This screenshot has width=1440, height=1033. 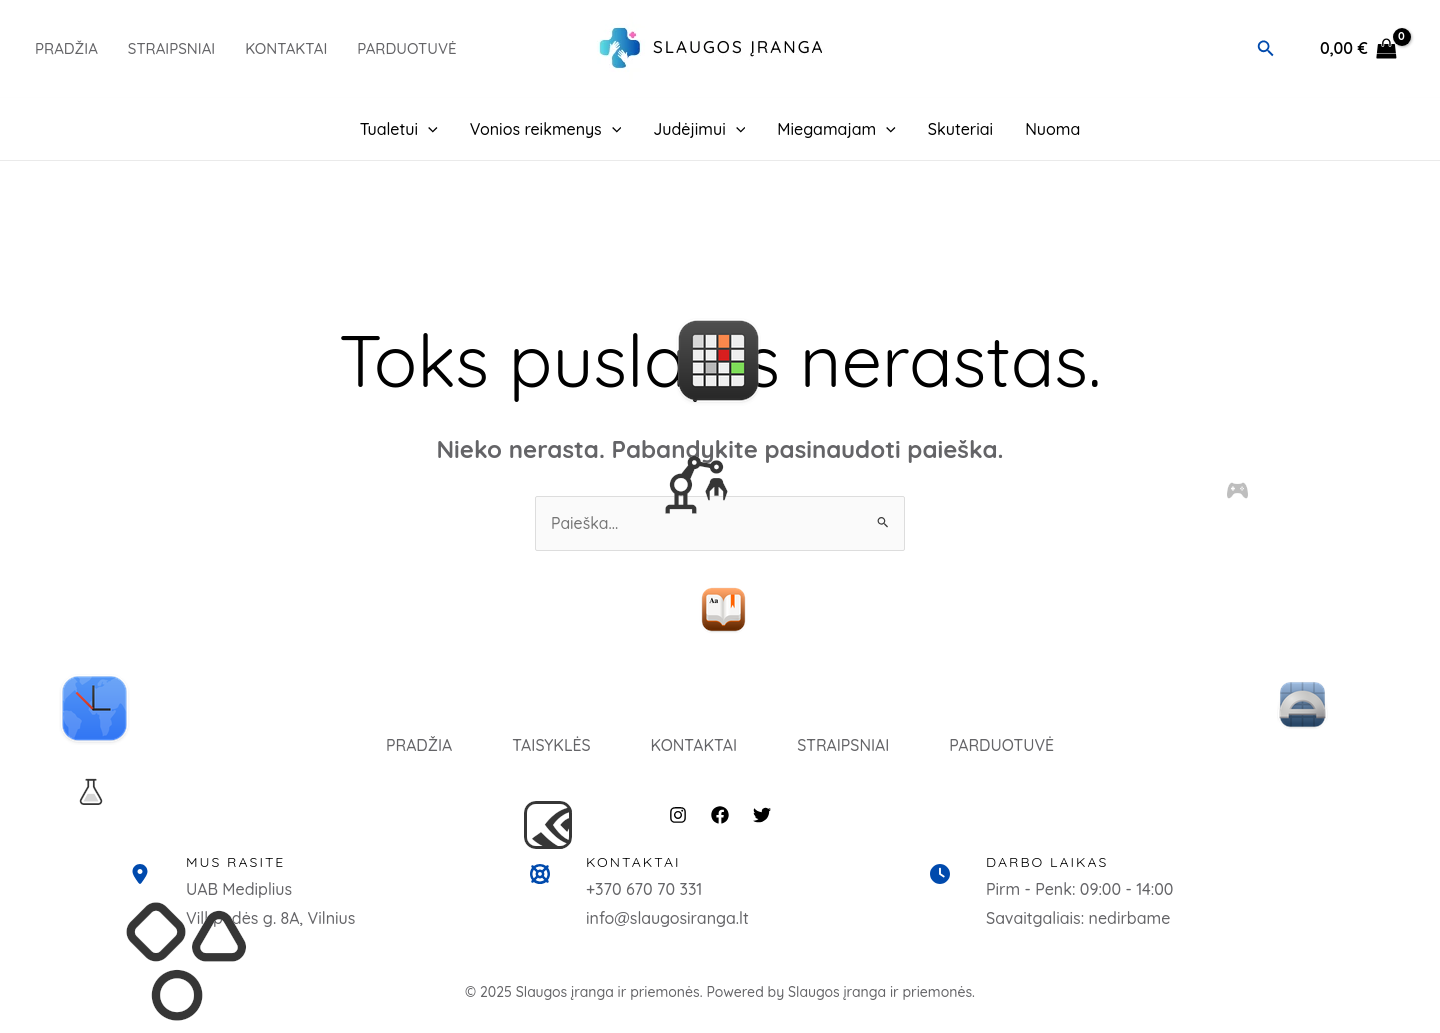 I want to click on open QuickLookup dictionary app, so click(x=723, y=609).